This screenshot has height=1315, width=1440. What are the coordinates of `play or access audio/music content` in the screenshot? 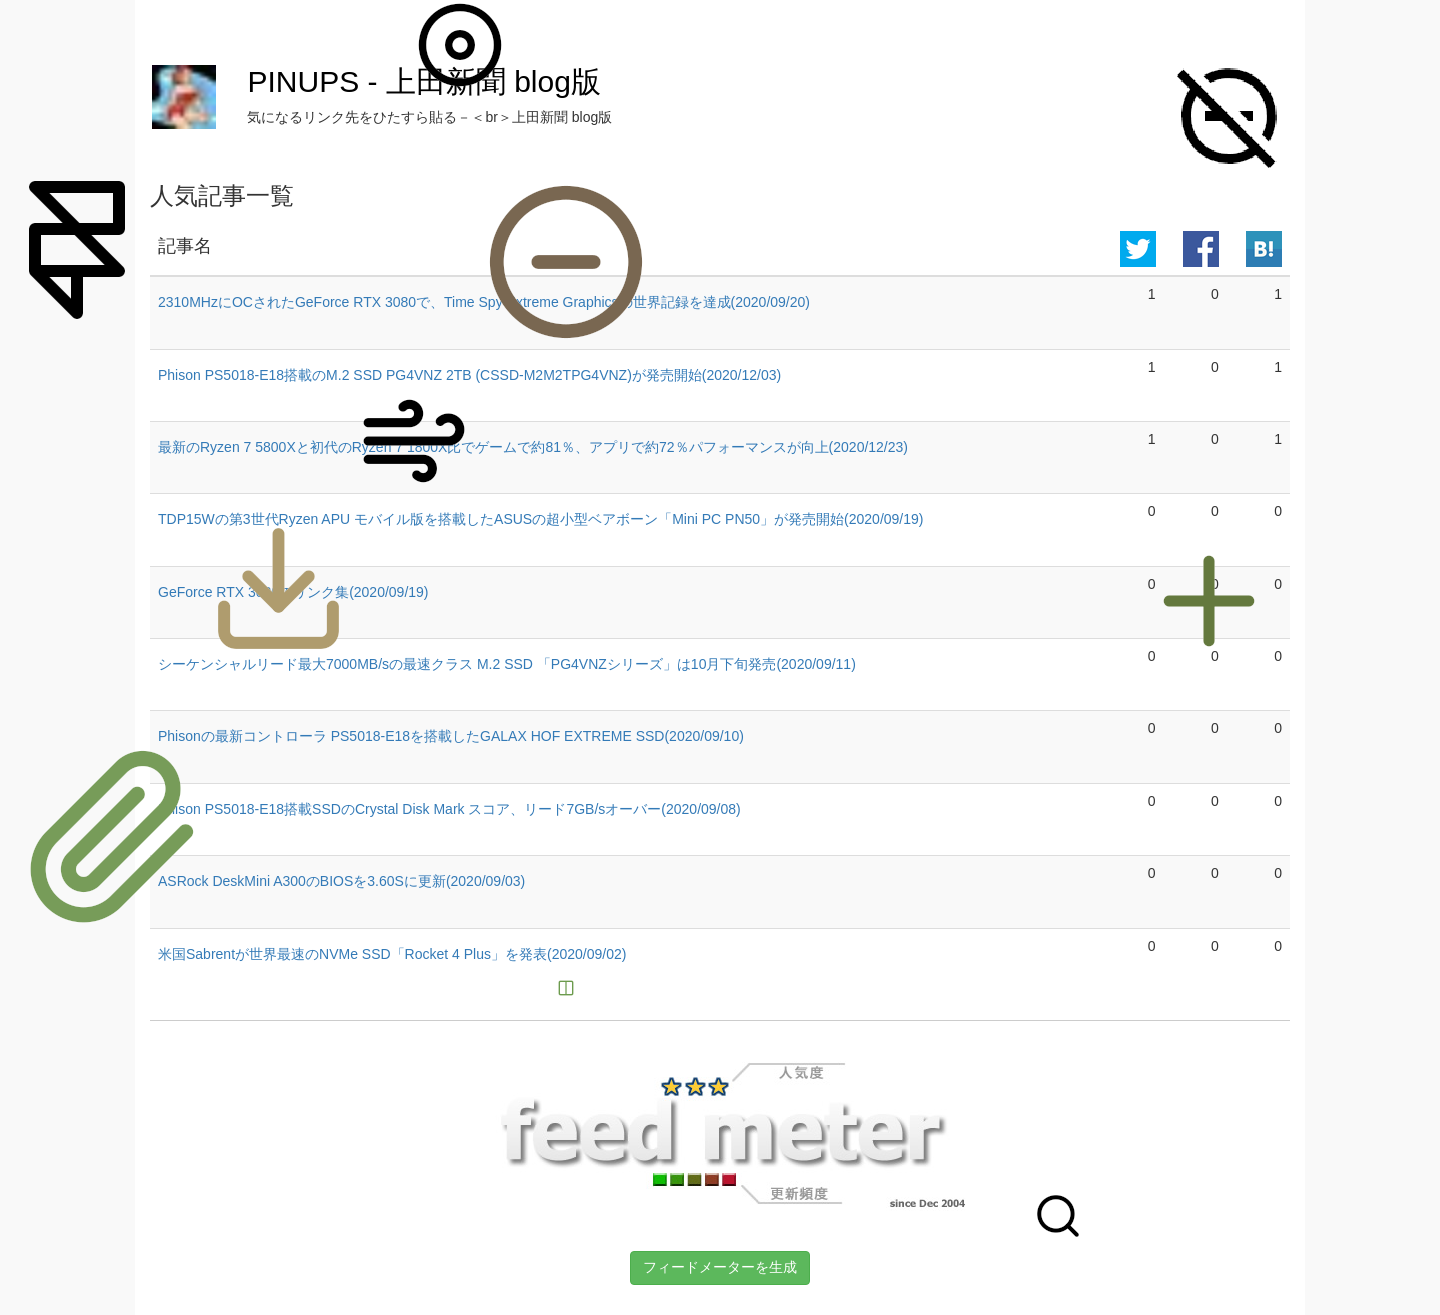 It's located at (460, 45).